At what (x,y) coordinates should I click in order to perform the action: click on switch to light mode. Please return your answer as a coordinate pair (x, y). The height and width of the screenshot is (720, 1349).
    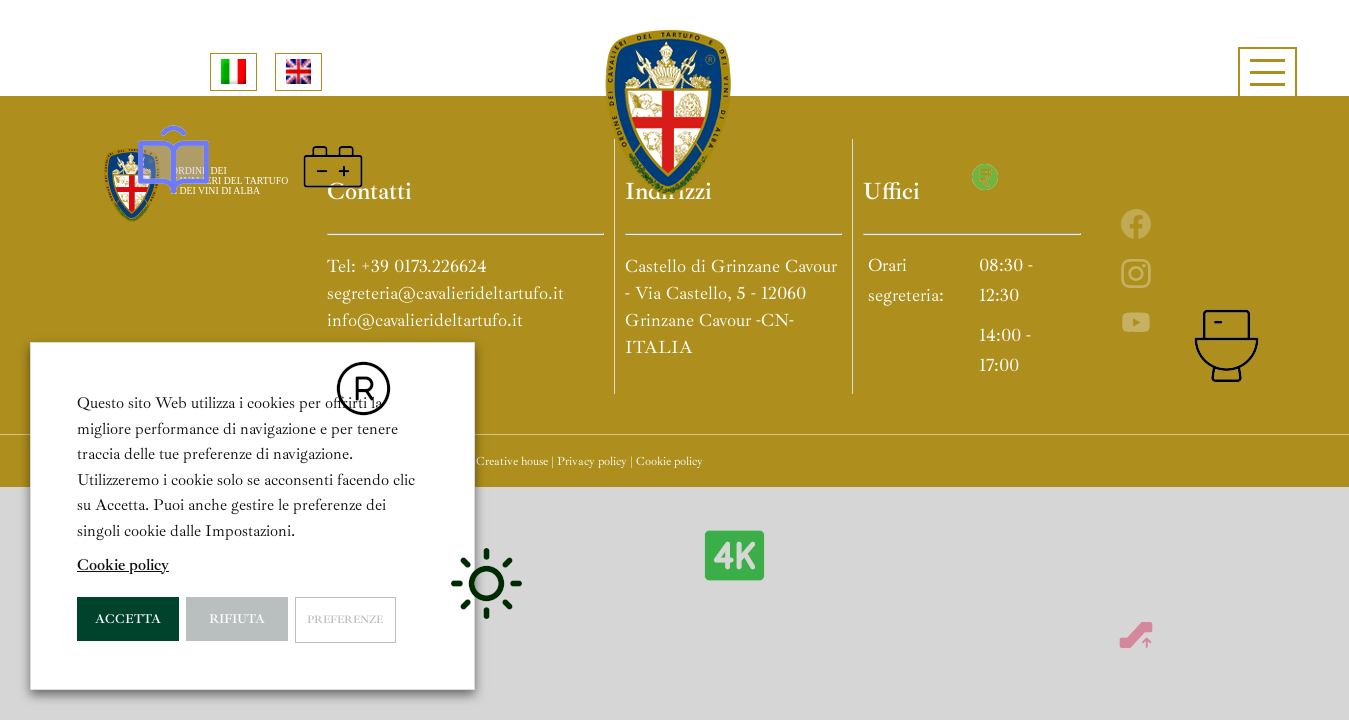
    Looking at the image, I should click on (486, 583).